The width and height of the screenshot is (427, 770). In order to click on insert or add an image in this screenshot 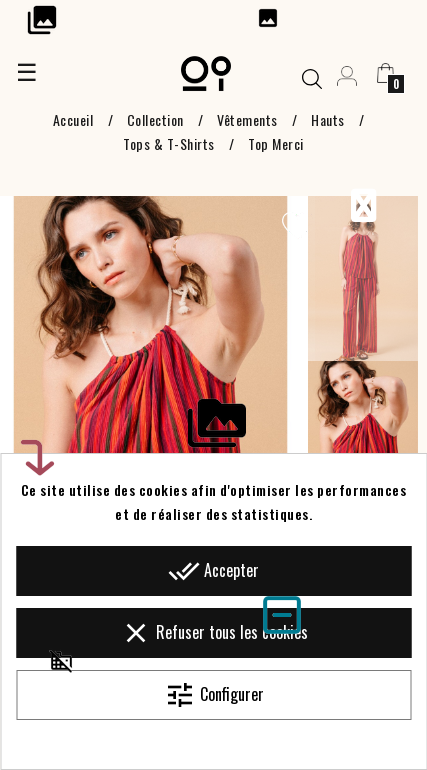, I will do `click(268, 18)`.